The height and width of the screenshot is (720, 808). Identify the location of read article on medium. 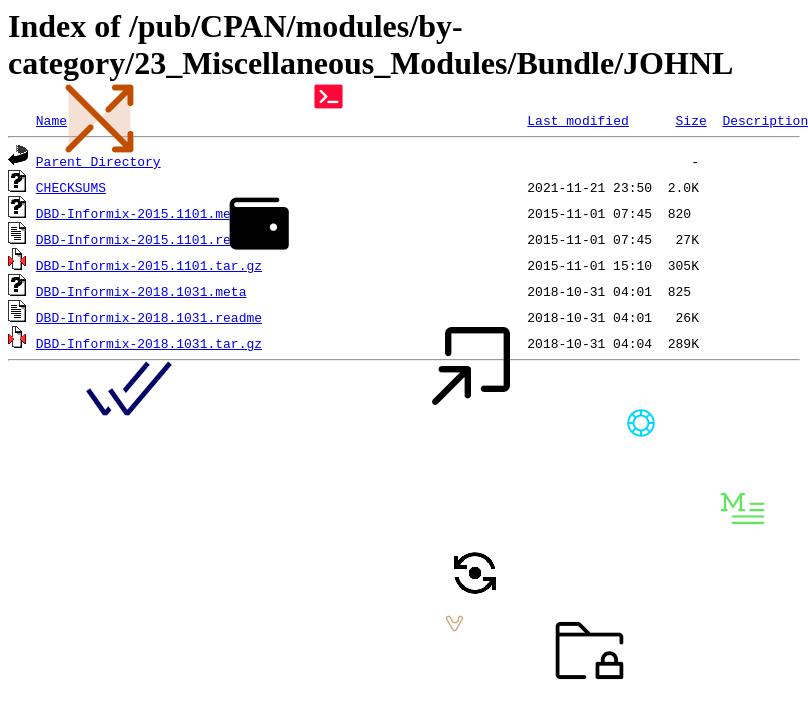
(742, 508).